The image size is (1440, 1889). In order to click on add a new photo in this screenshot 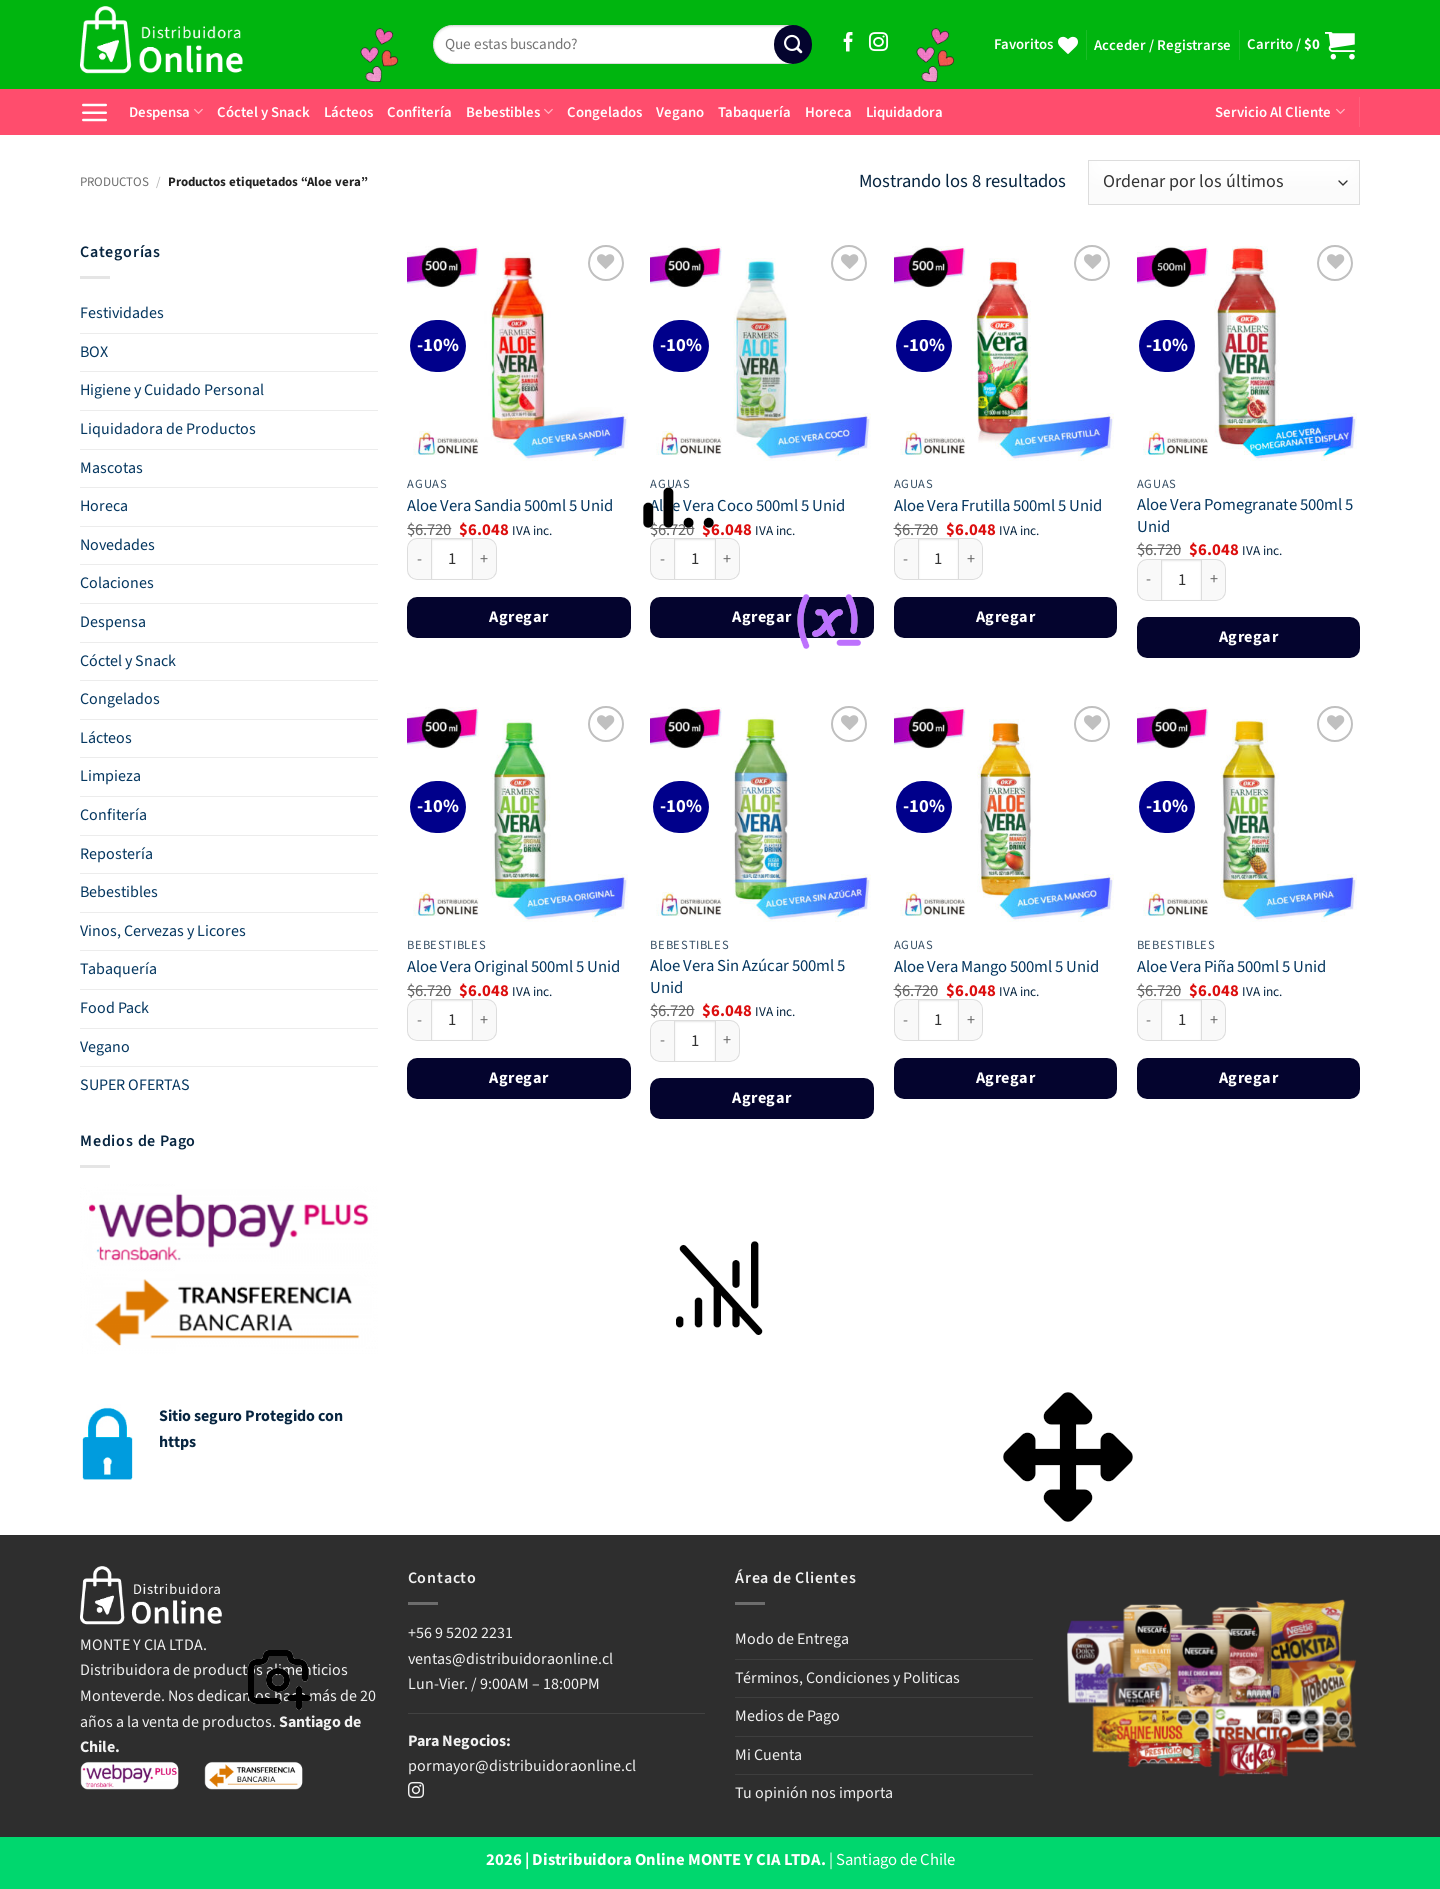, I will do `click(278, 1677)`.